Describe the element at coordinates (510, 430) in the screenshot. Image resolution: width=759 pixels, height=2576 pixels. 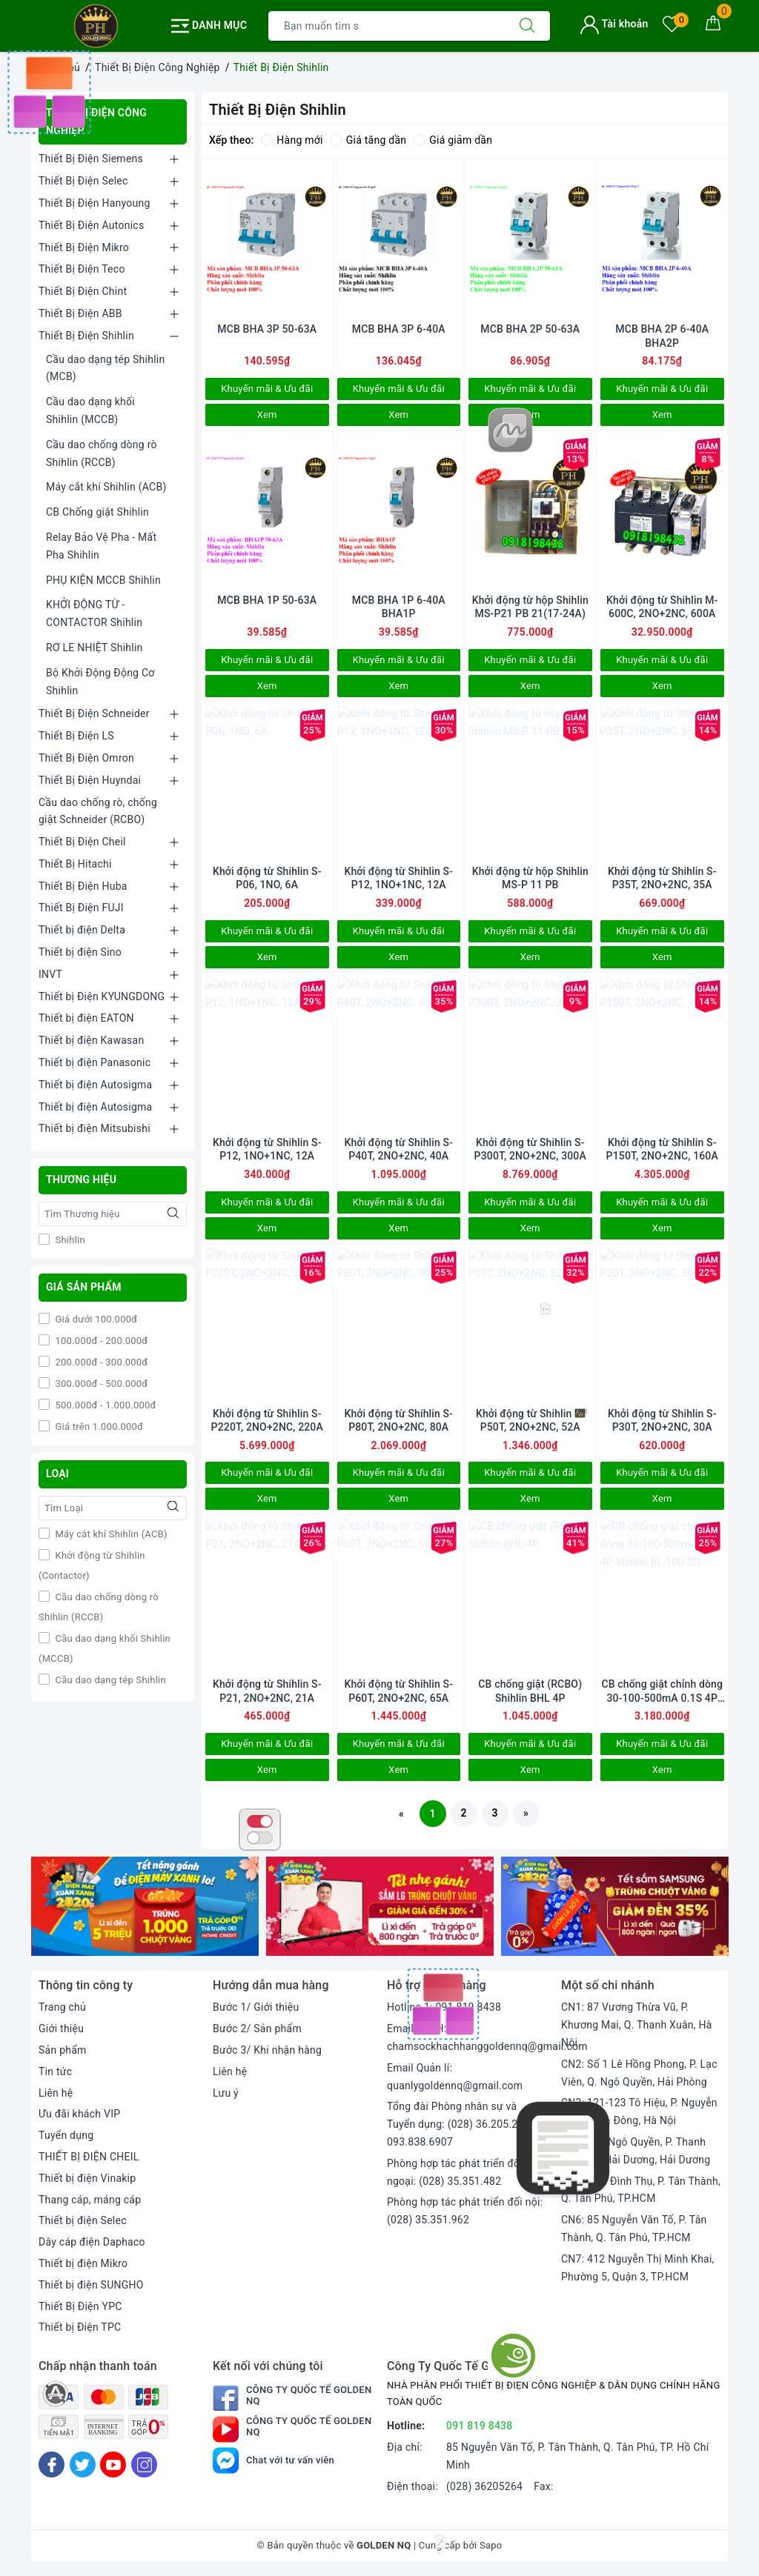
I see `open freeform app for brainstorming and sketching` at that location.